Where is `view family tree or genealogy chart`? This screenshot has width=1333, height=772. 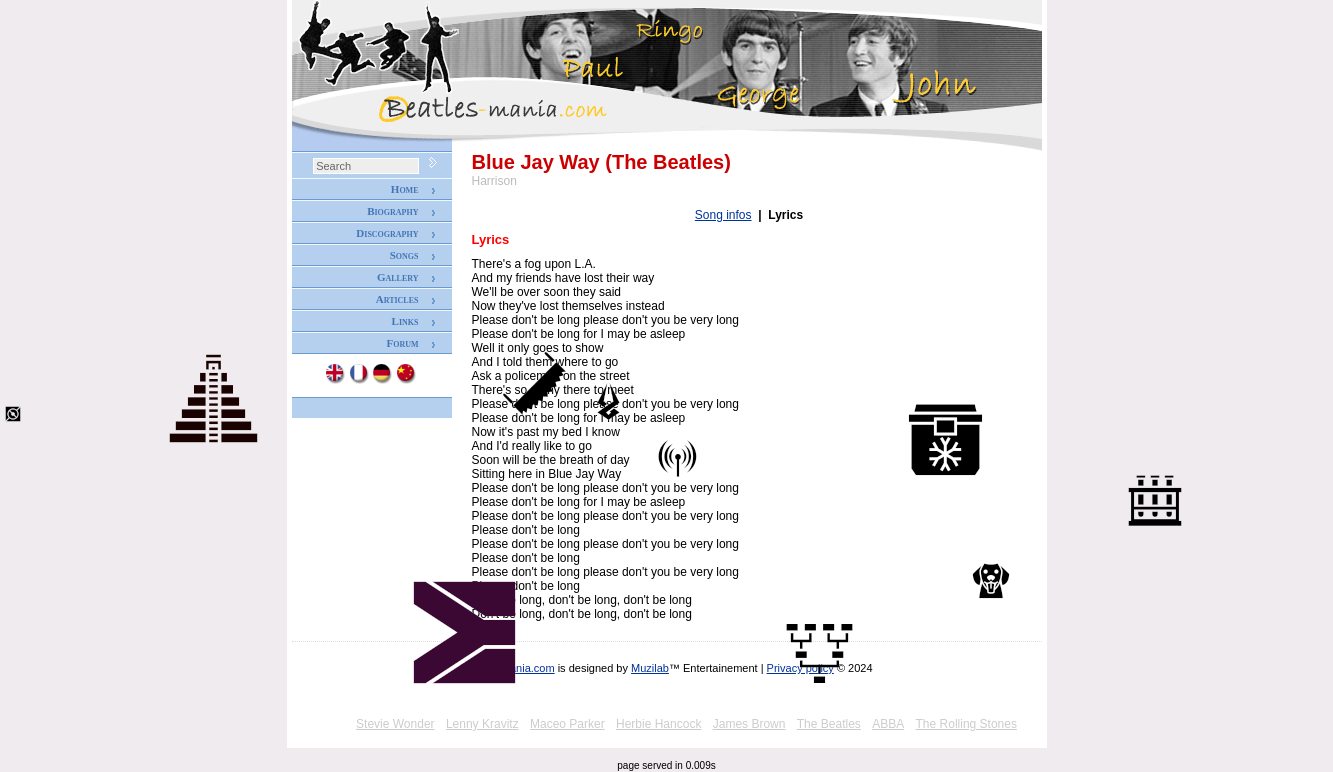
view family tree or genealogy chart is located at coordinates (819, 653).